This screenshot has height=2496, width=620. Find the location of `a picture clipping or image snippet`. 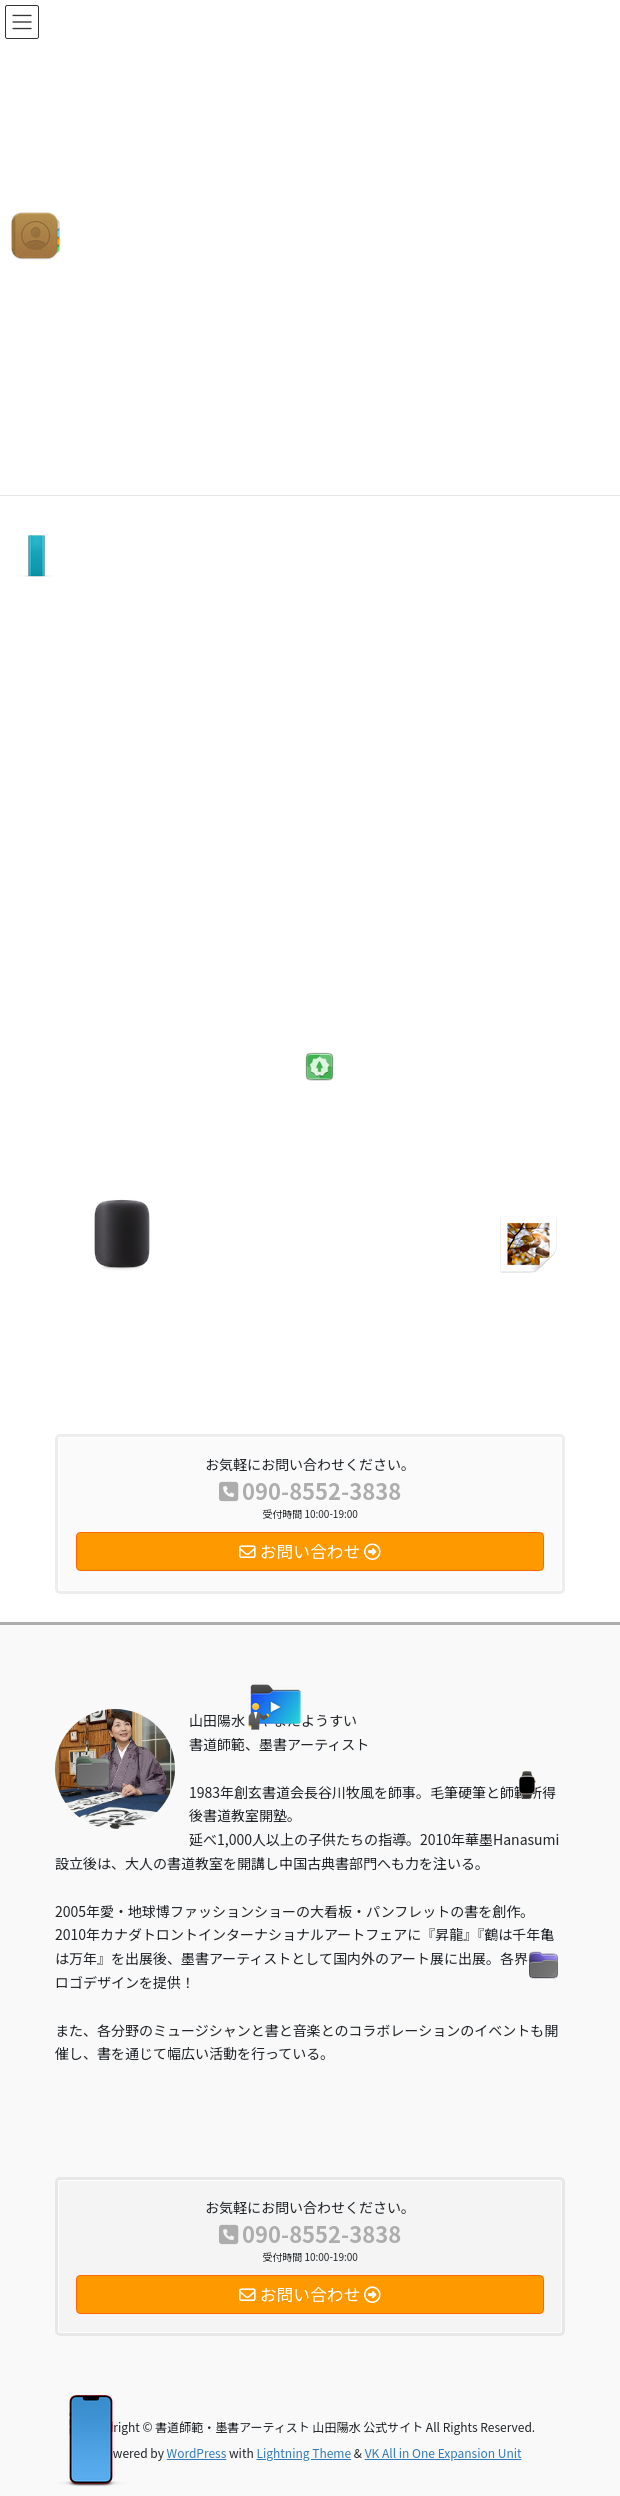

a picture clipping or image snippet is located at coordinates (528, 1245).